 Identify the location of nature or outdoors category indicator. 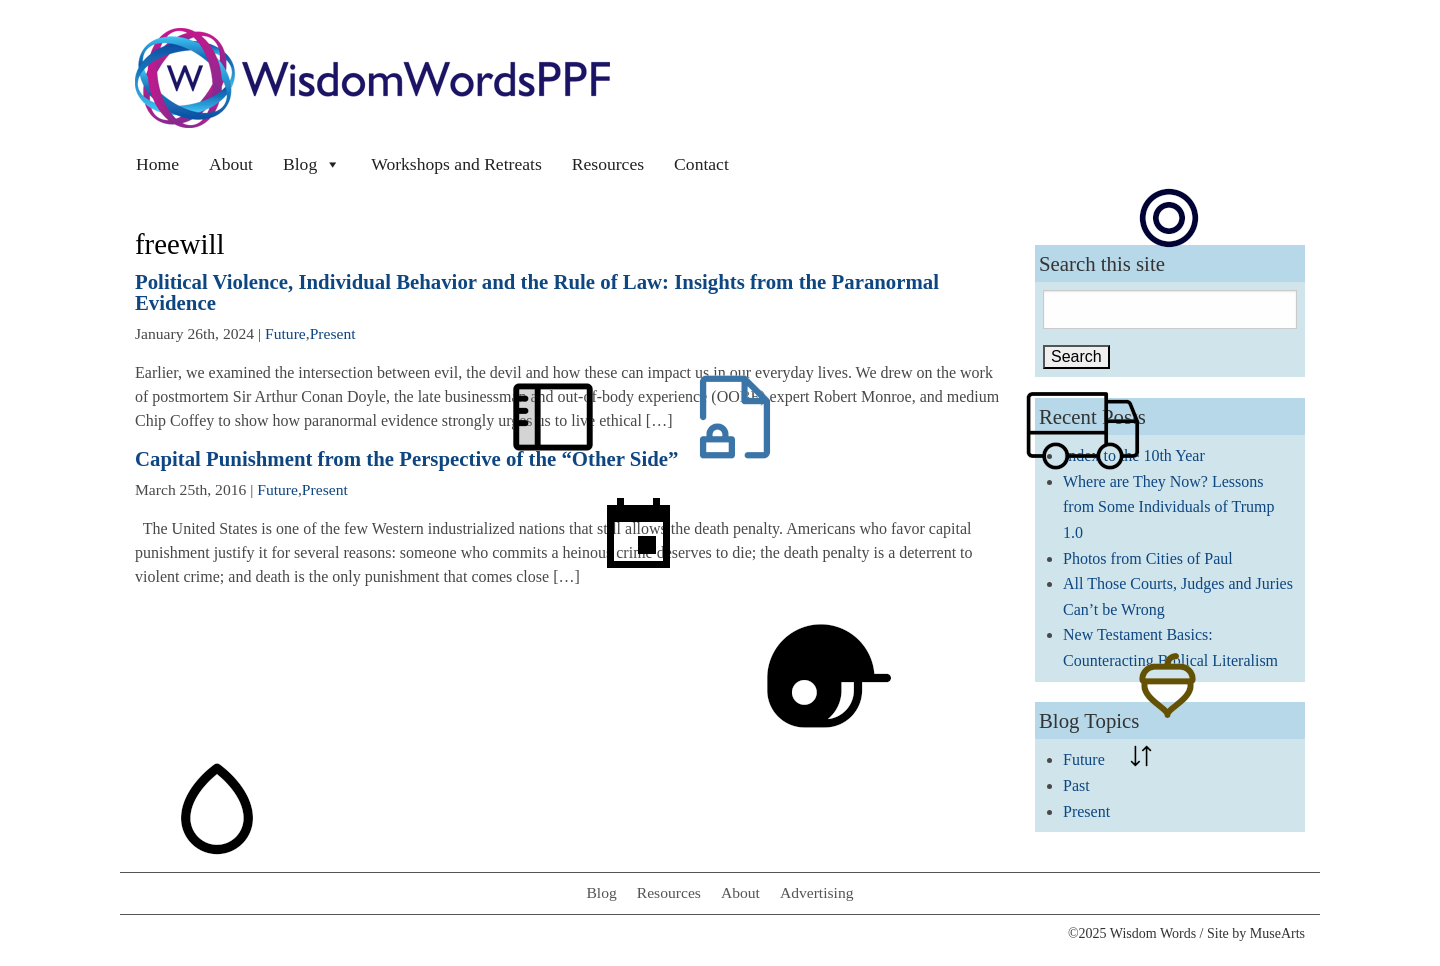
(1167, 685).